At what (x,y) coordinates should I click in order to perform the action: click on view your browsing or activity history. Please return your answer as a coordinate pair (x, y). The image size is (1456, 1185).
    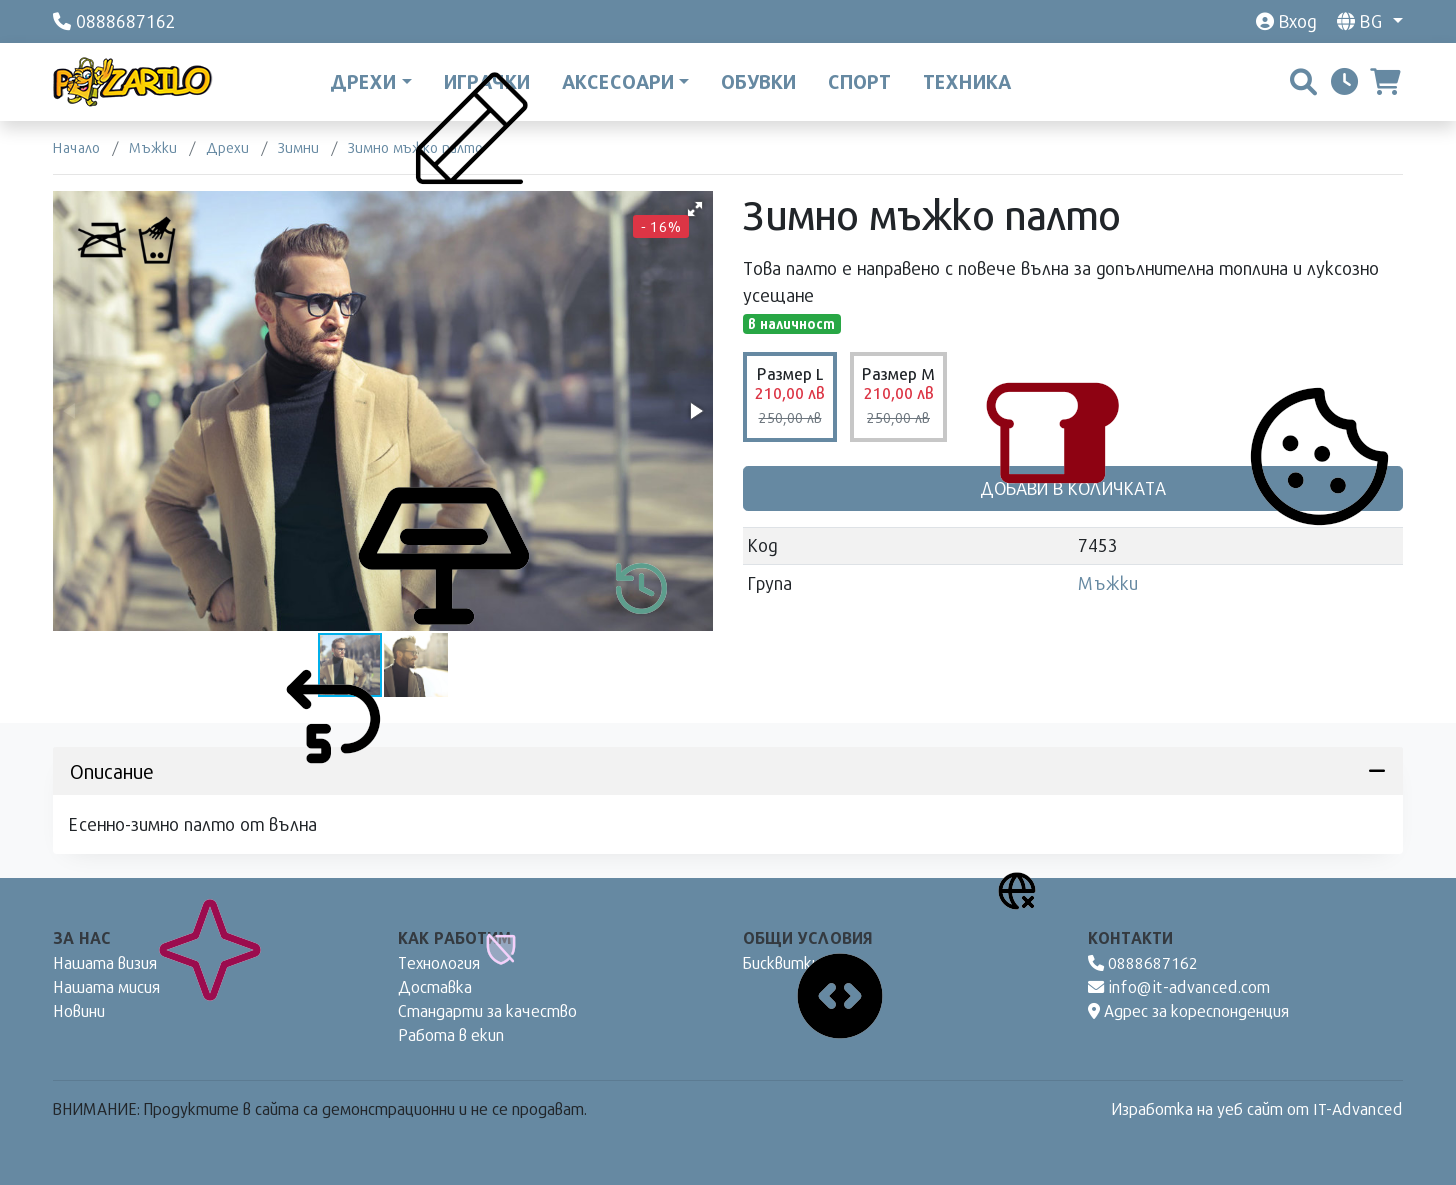
    Looking at the image, I should click on (641, 588).